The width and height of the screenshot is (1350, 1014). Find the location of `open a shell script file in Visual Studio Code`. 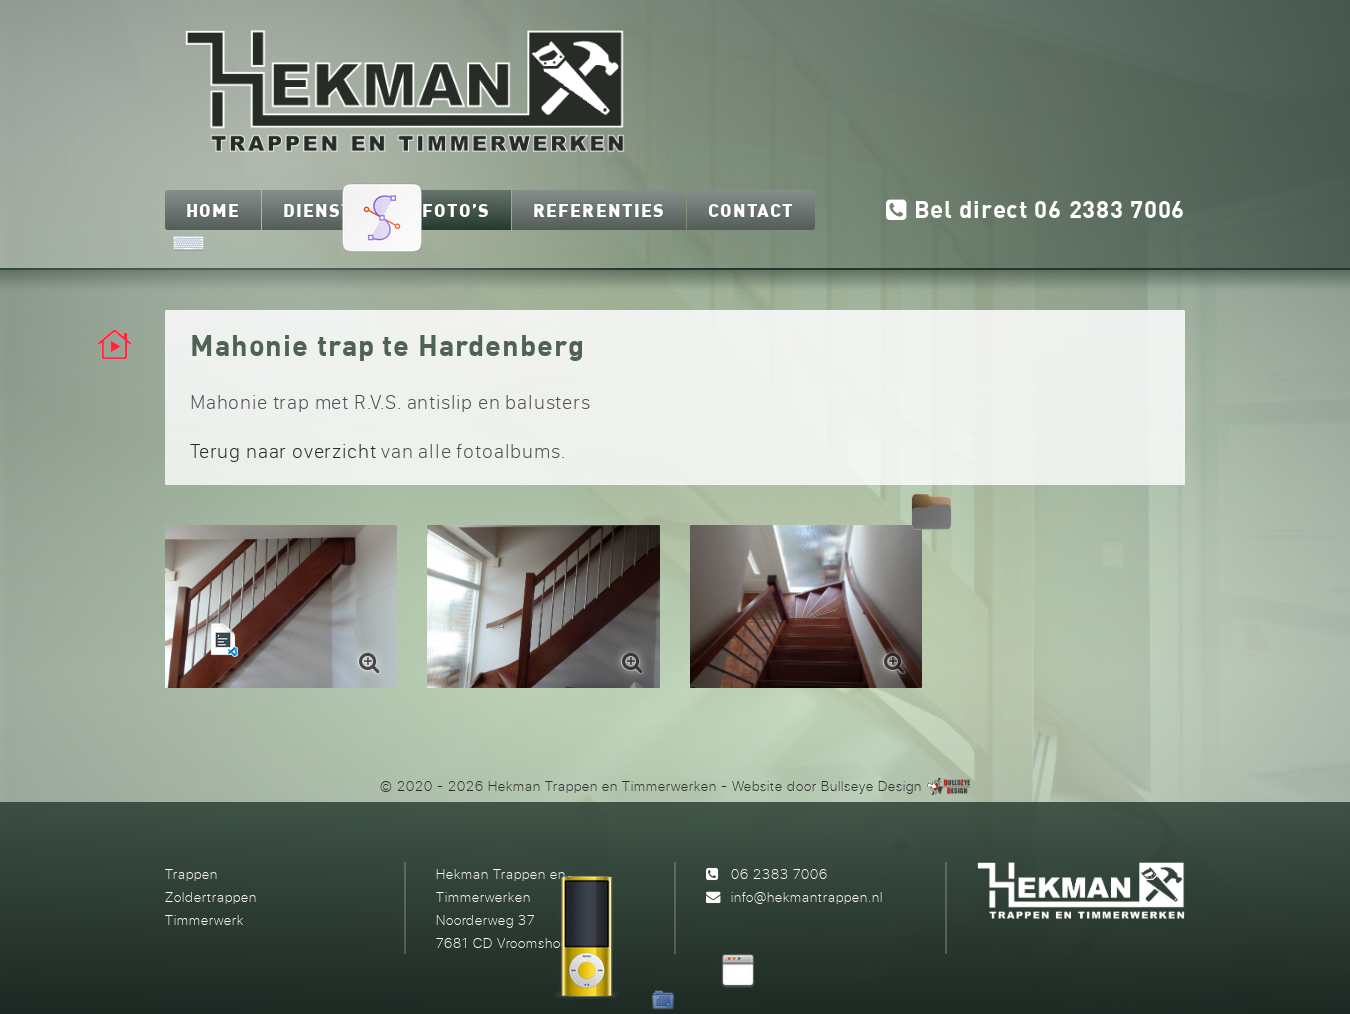

open a shell script file in Visual Studio Code is located at coordinates (223, 640).